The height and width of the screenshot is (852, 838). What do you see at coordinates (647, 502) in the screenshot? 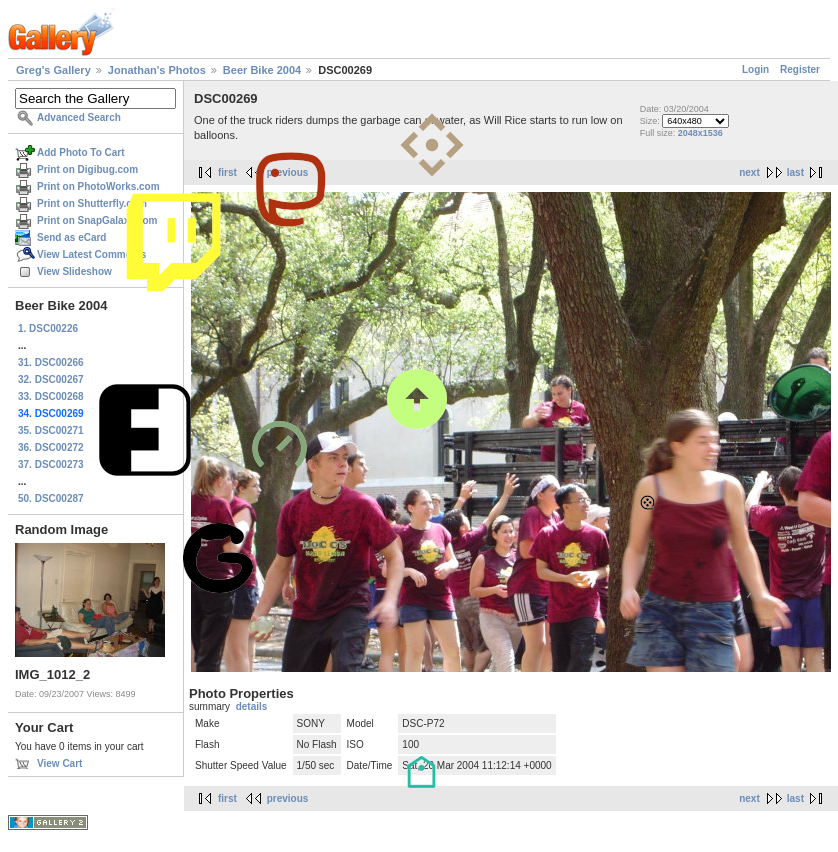
I see `browse movies or video content` at bounding box center [647, 502].